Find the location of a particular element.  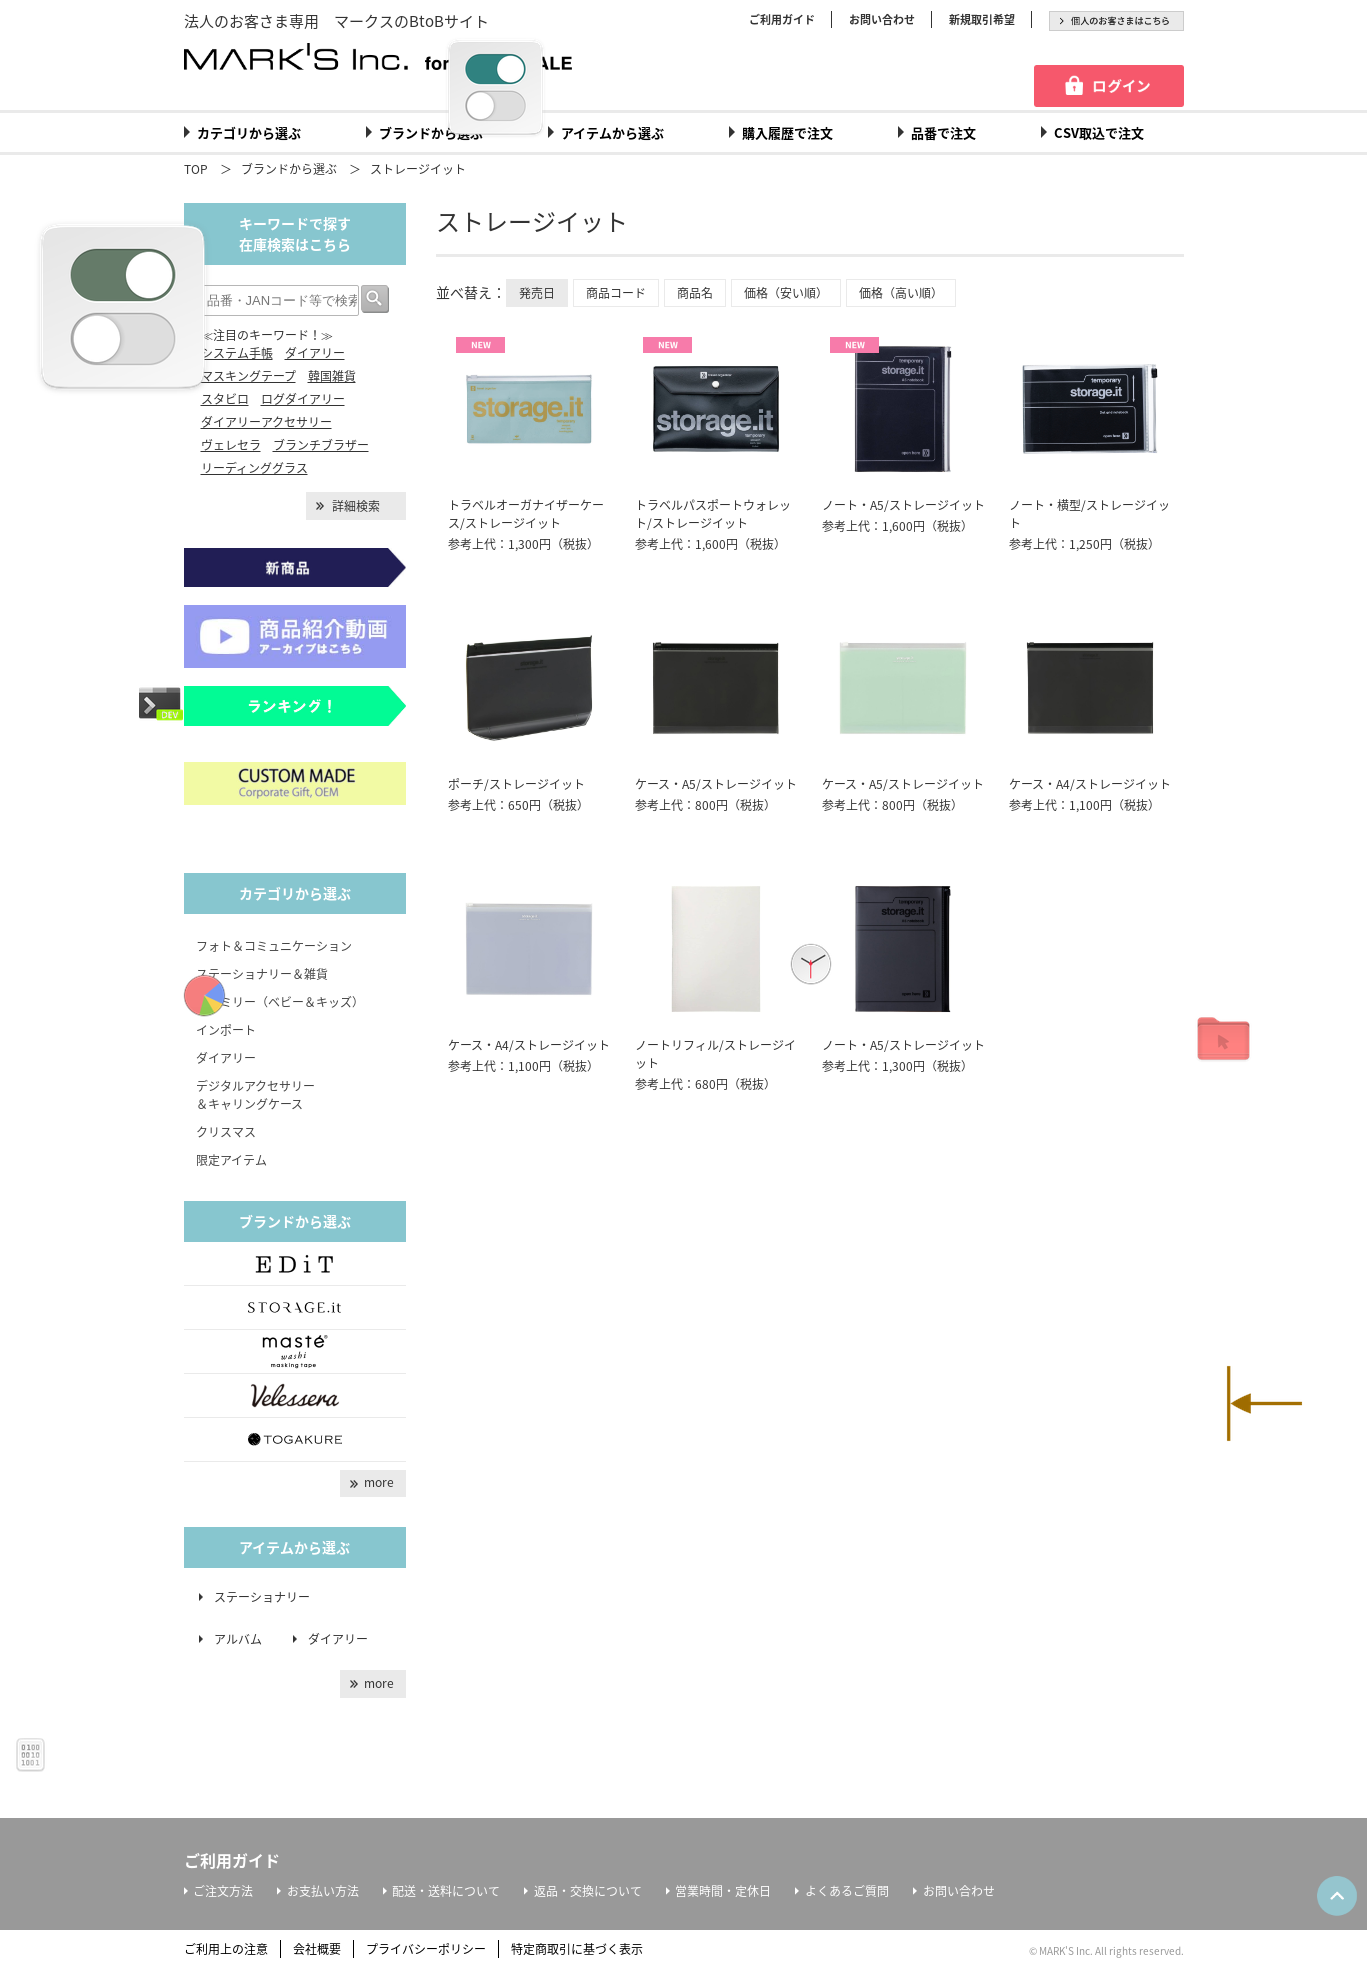

open the developer terminal application is located at coordinates (161, 703).